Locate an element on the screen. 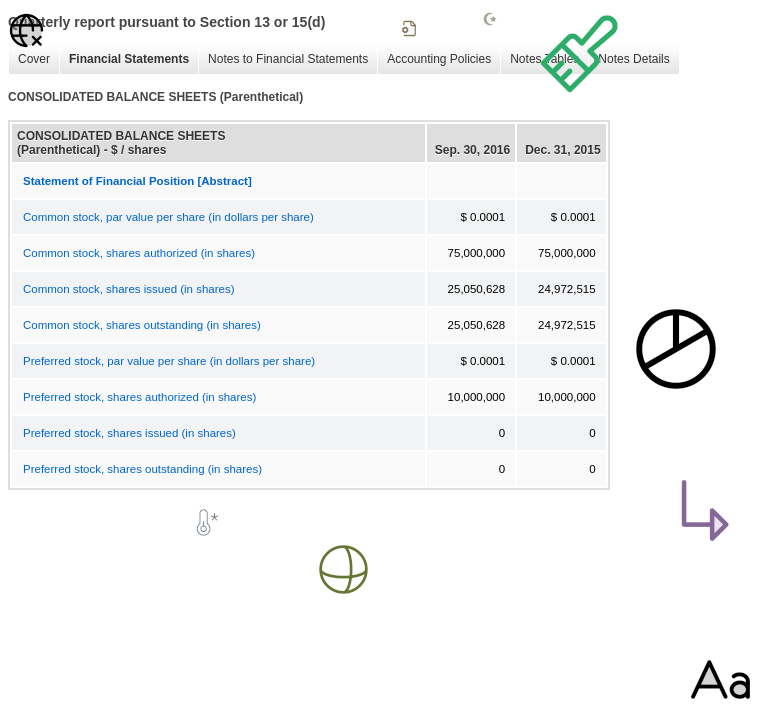  access global or international settings is located at coordinates (343, 569).